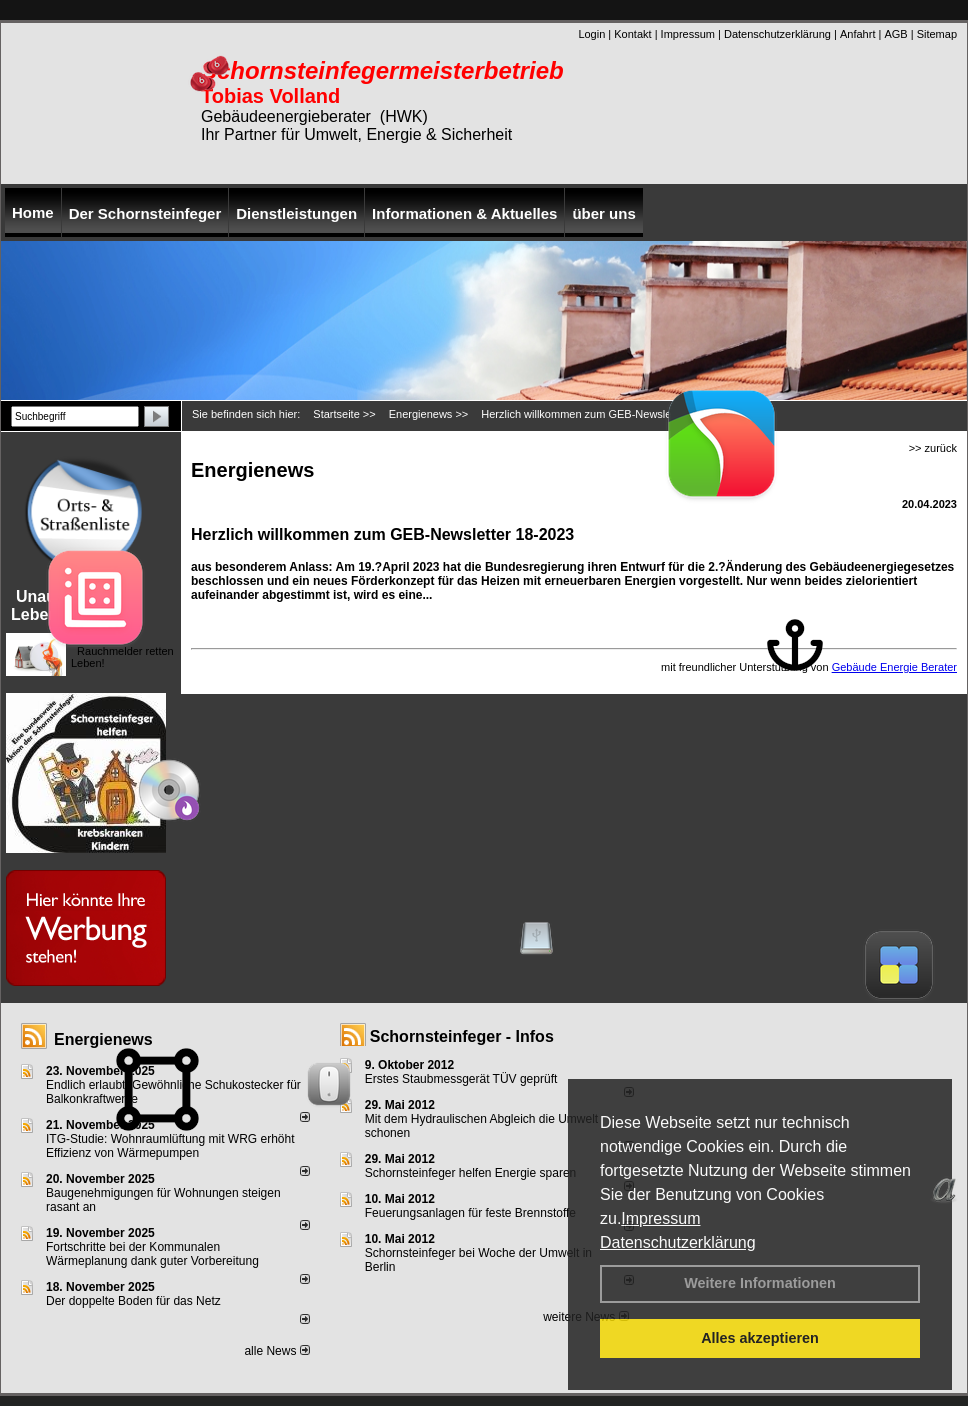 This screenshot has width=968, height=1406. I want to click on open reaper digital audio workstation, so click(721, 443).